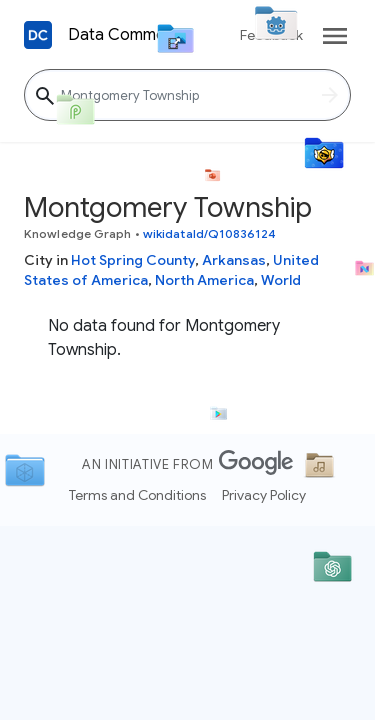  I want to click on open android nougat files folder, so click(364, 268).